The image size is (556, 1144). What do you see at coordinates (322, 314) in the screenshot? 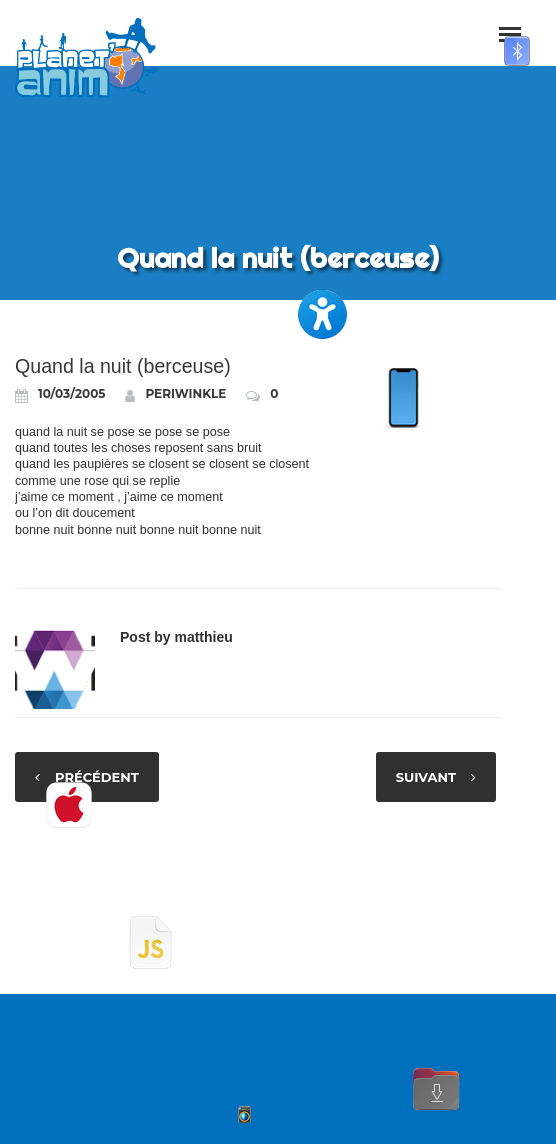
I see `access accessibility settings` at bounding box center [322, 314].